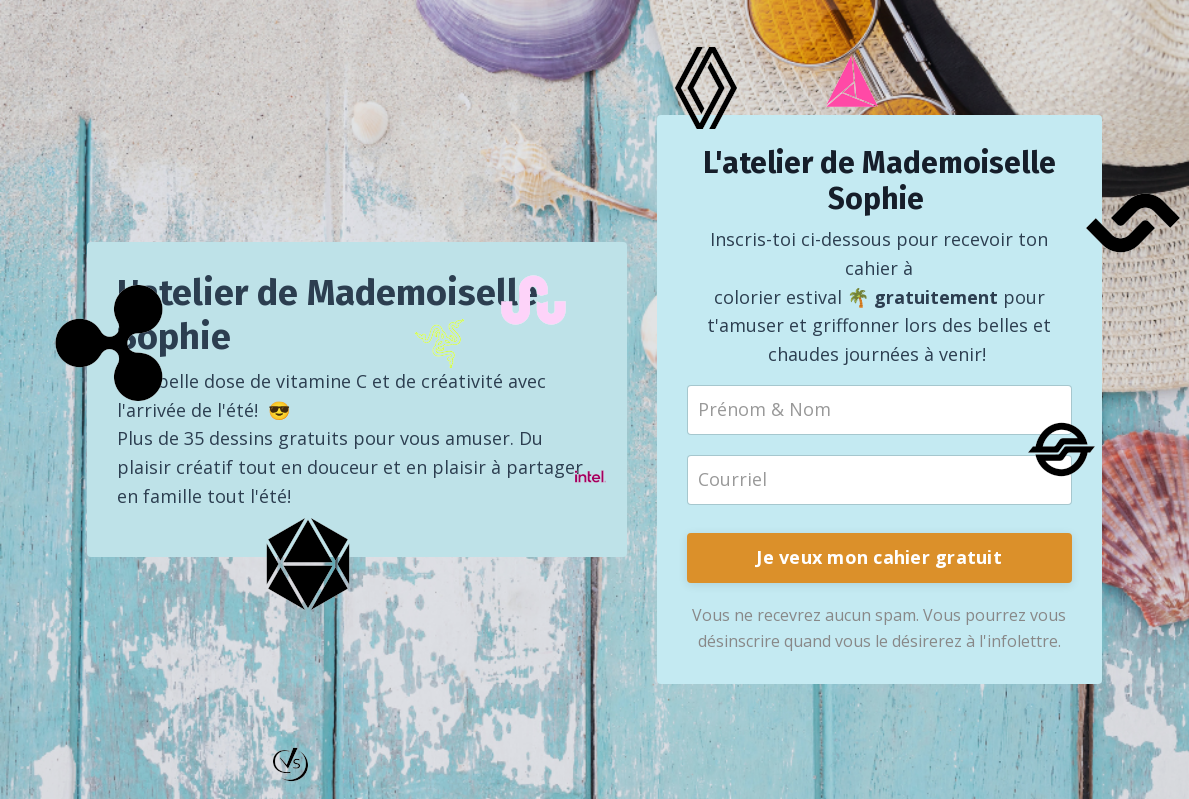 The height and width of the screenshot is (799, 1189). Describe the element at coordinates (590, 476) in the screenshot. I see `Intel corporation brand logo` at that location.